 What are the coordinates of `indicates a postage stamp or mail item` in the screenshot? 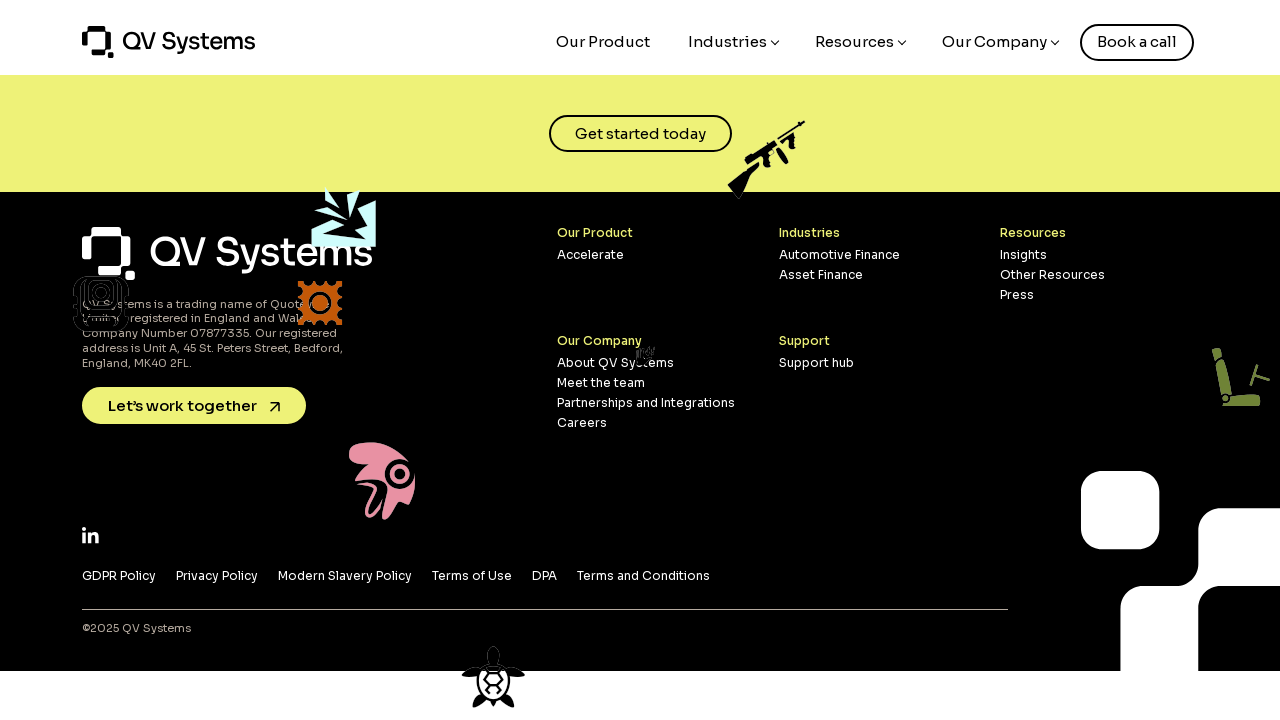 It's located at (320, 303).